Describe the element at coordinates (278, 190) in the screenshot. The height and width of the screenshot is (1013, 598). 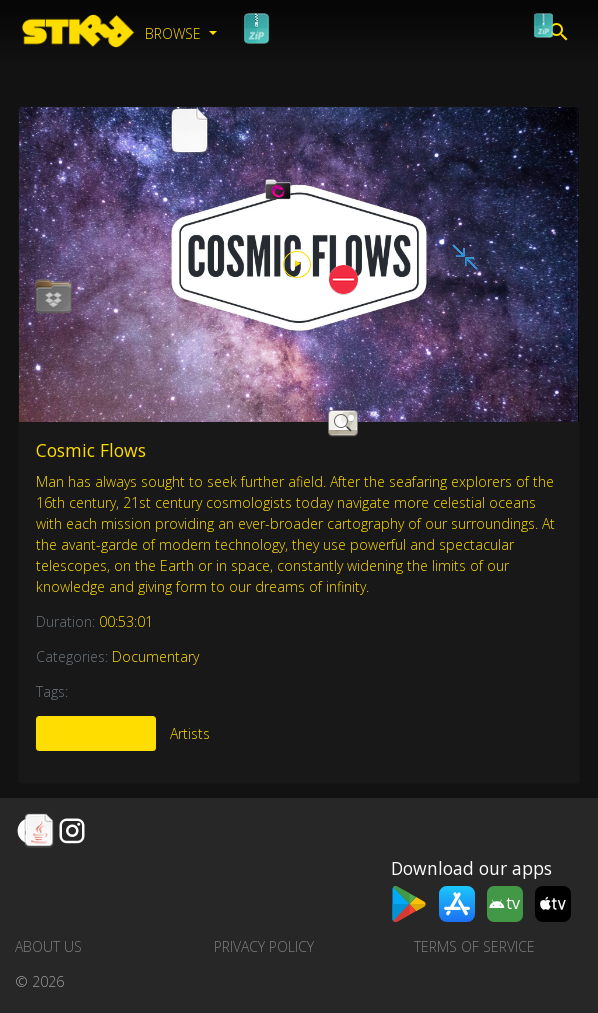
I see `open reactivex project folder` at that location.